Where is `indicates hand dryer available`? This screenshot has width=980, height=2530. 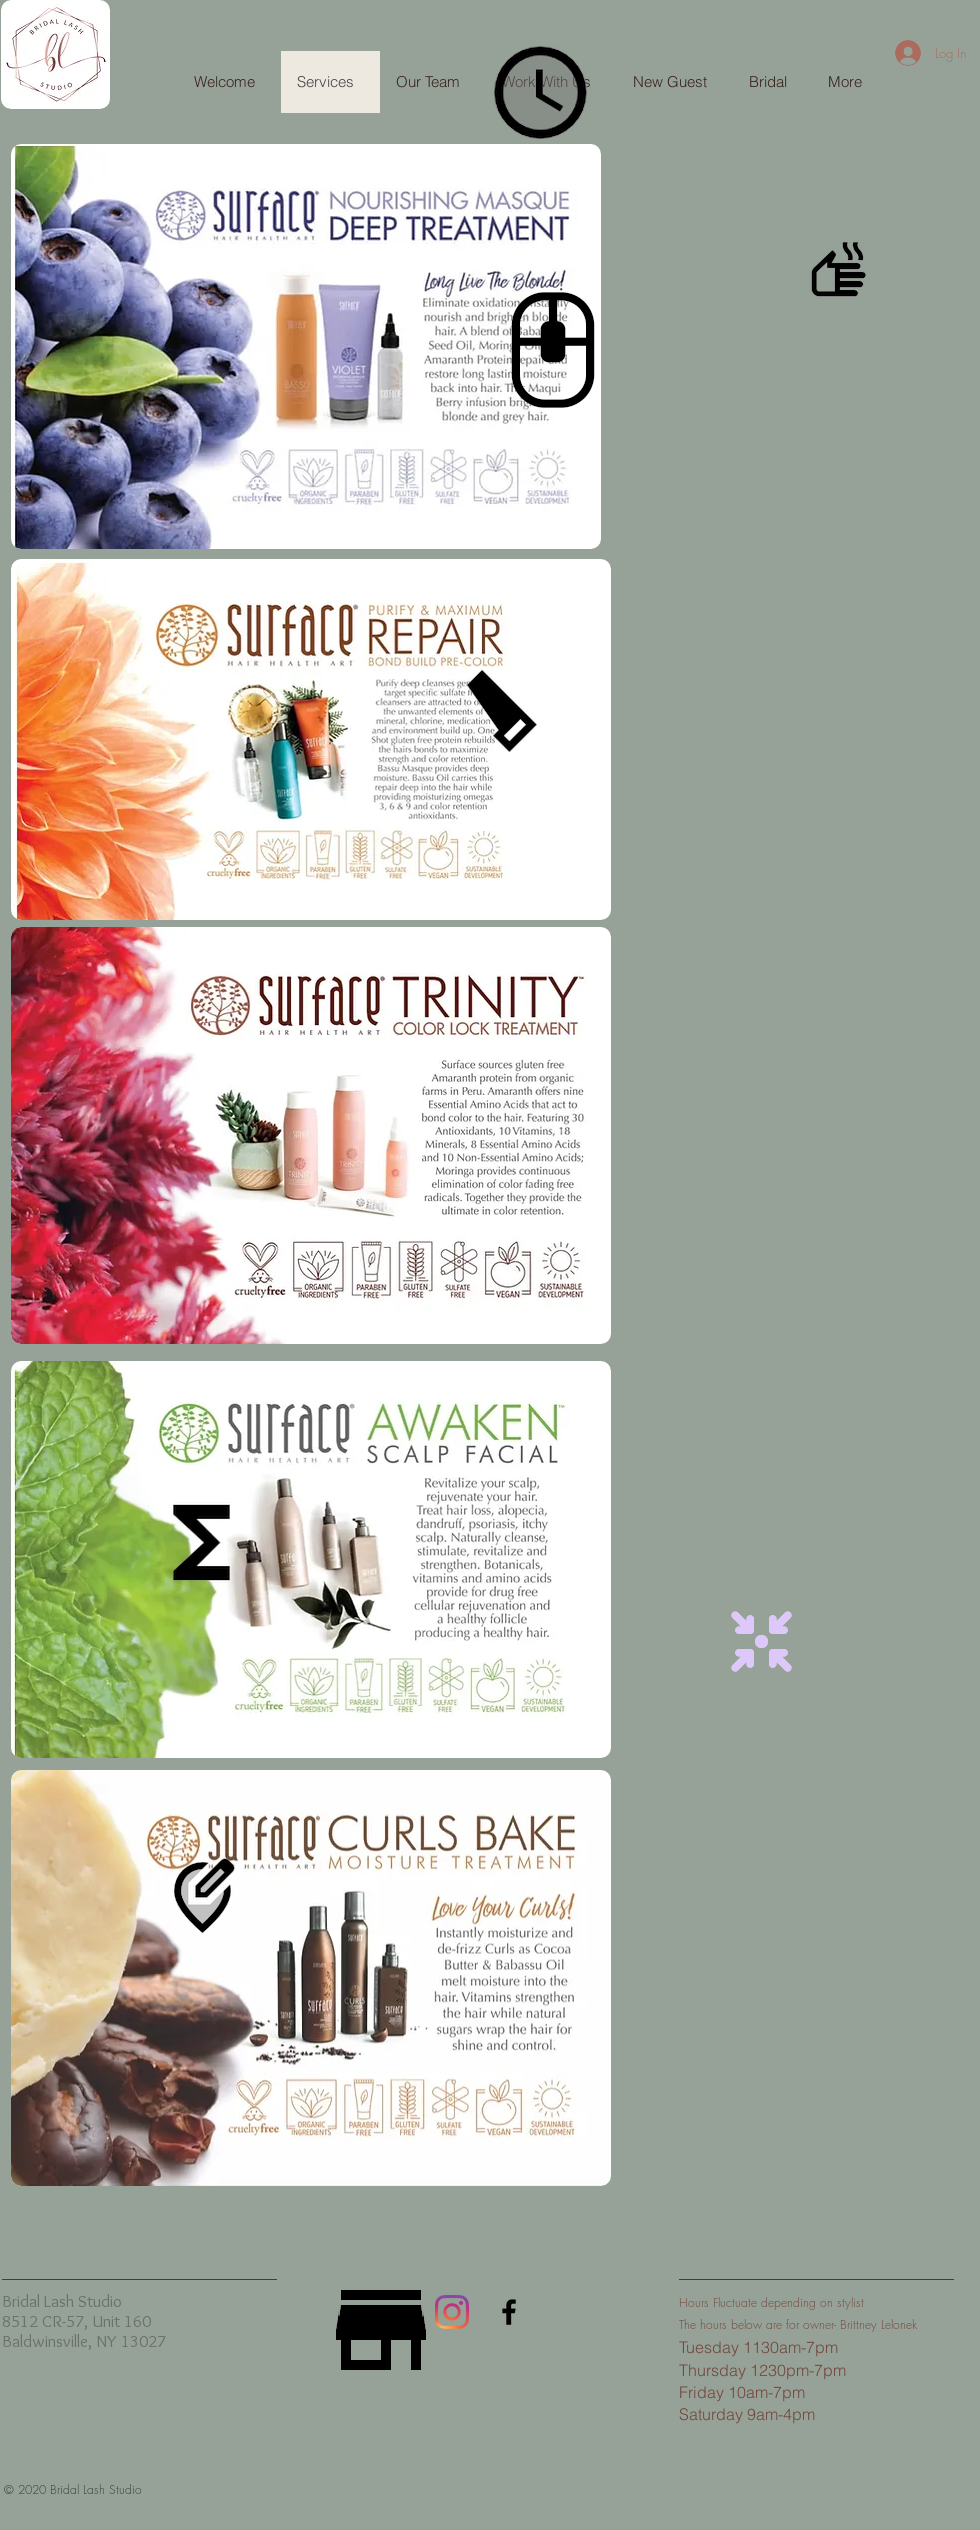 indicates hand dryer available is located at coordinates (840, 268).